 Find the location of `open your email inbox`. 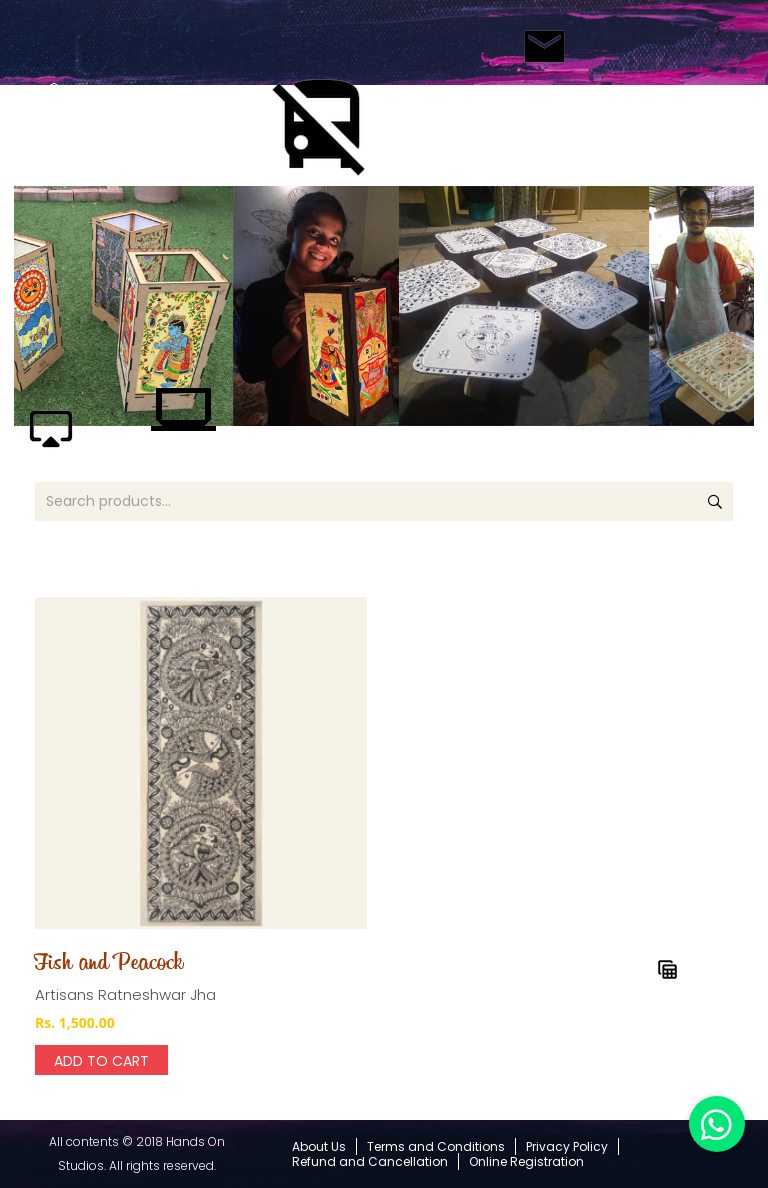

open your email inbox is located at coordinates (544, 46).